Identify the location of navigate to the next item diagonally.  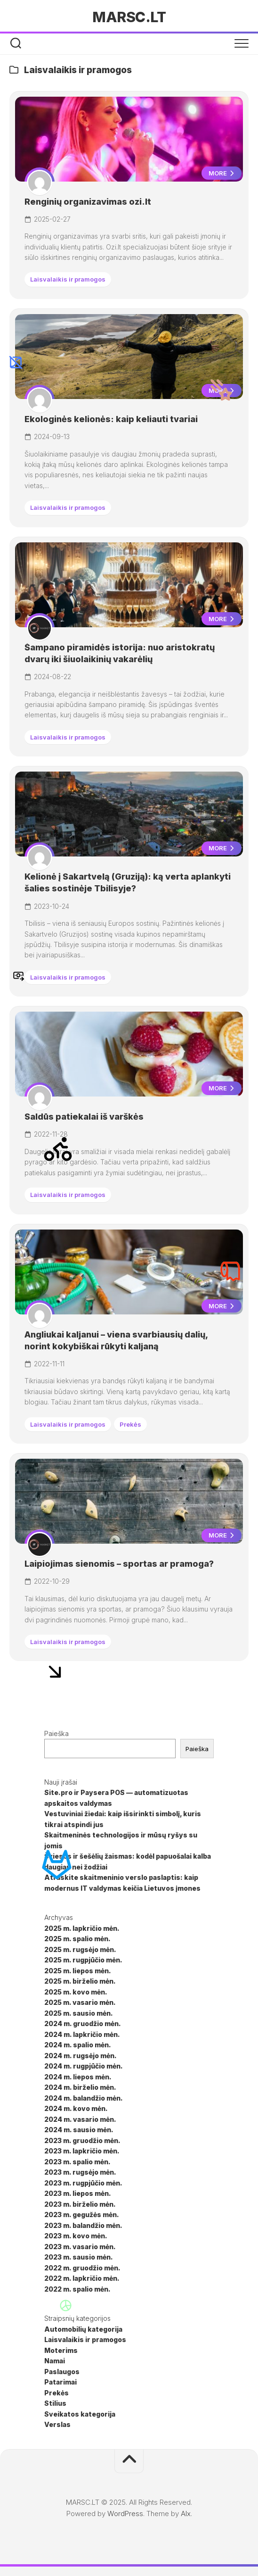
(55, 1671).